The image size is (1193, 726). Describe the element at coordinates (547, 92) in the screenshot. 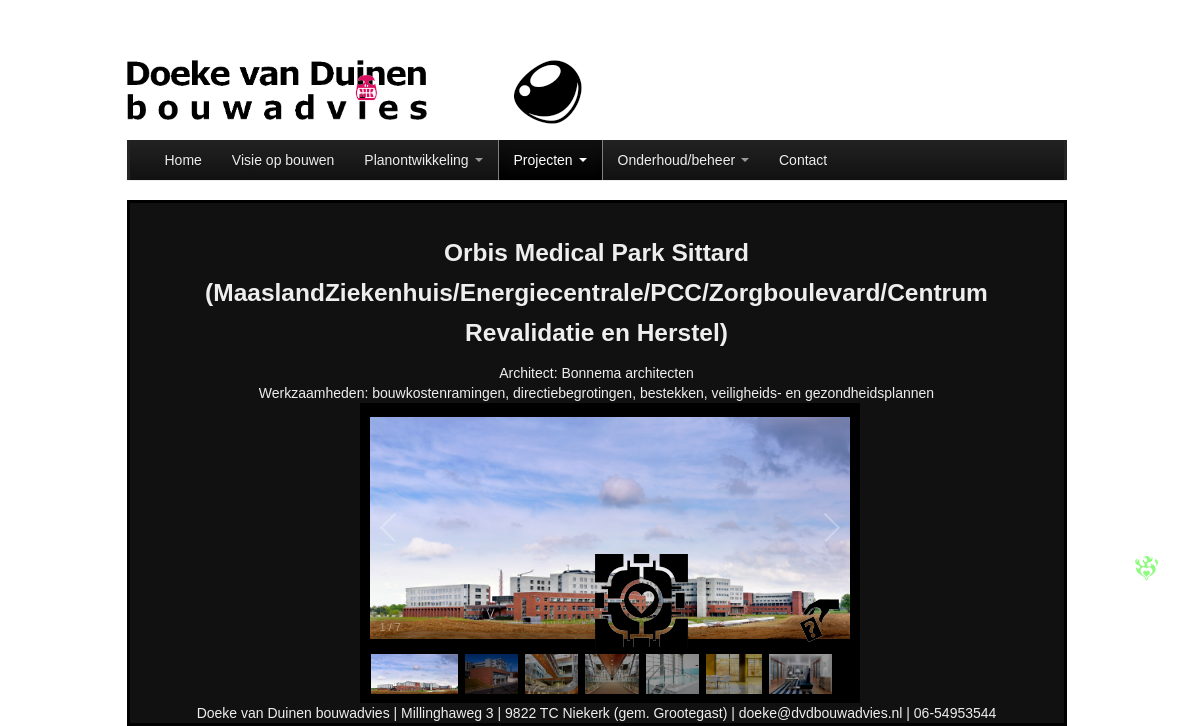

I see `hatch or incubate a creature in gameplay` at that location.